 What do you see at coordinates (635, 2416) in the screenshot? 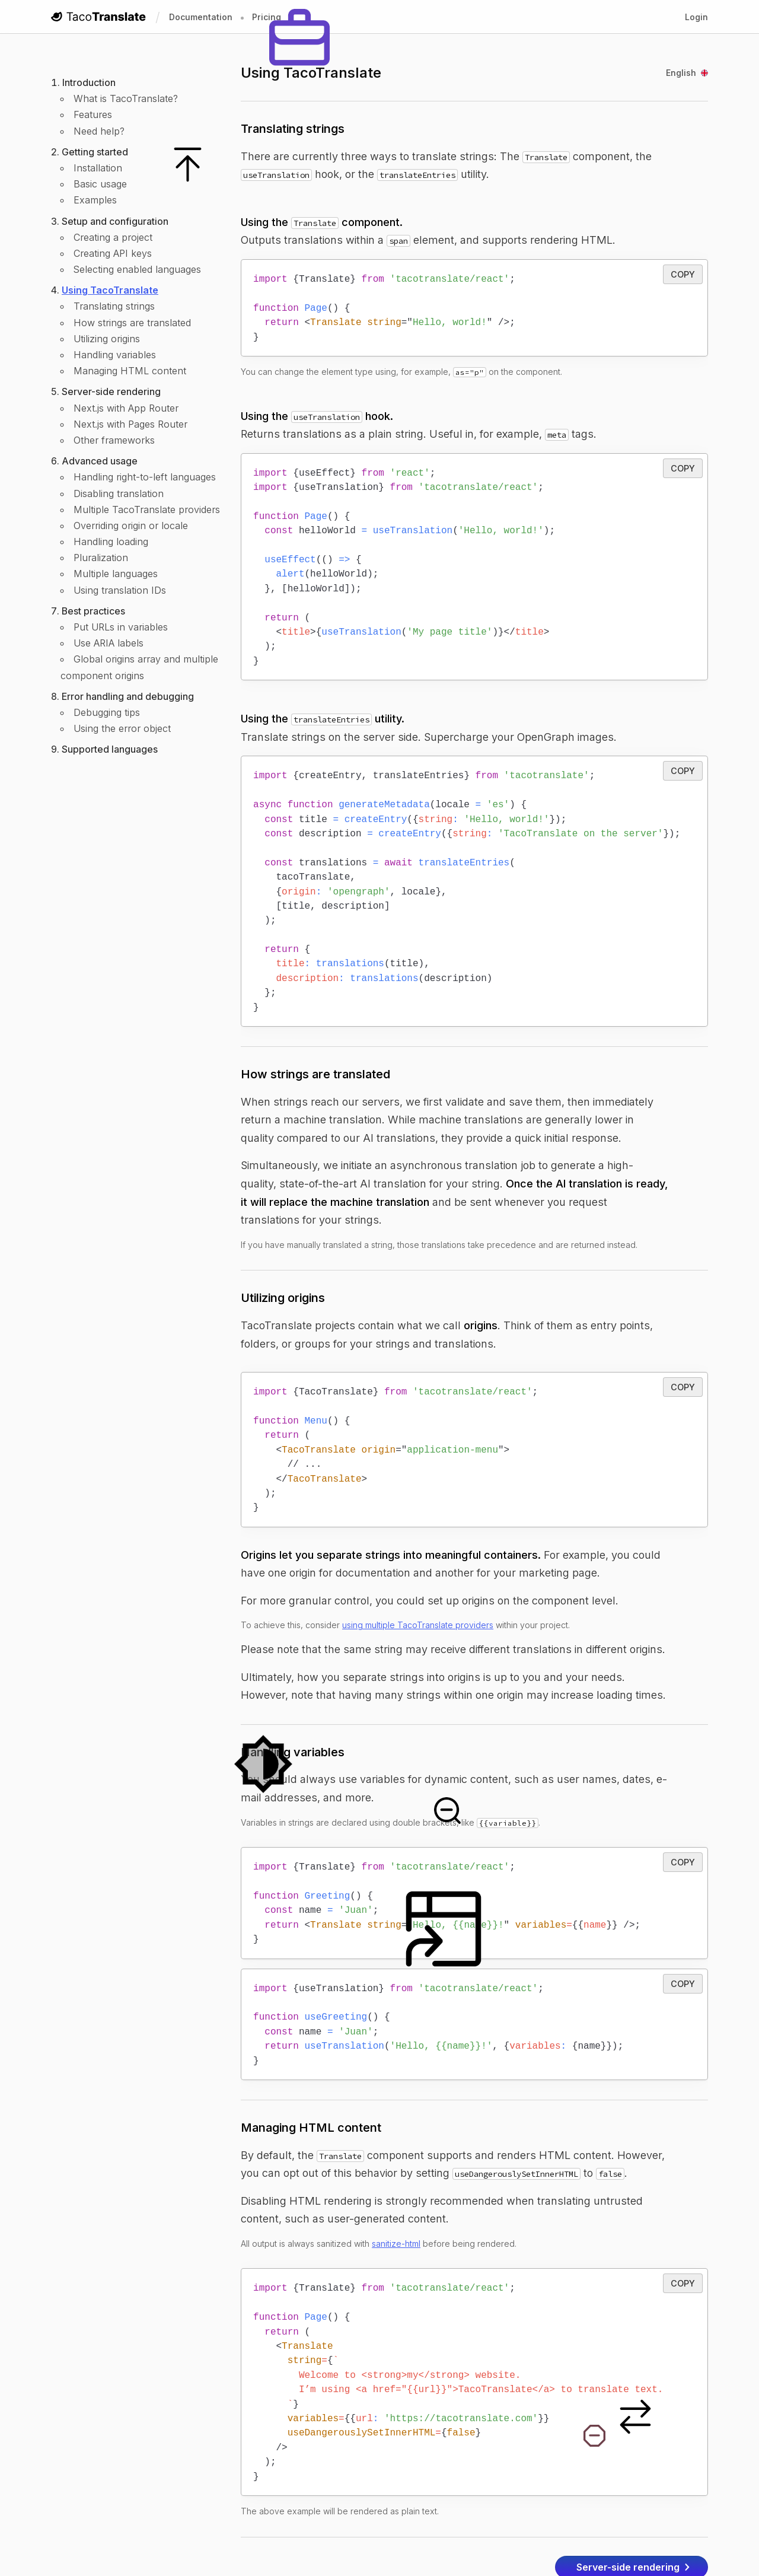
I see `switch between two views or modes` at bounding box center [635, 2416].